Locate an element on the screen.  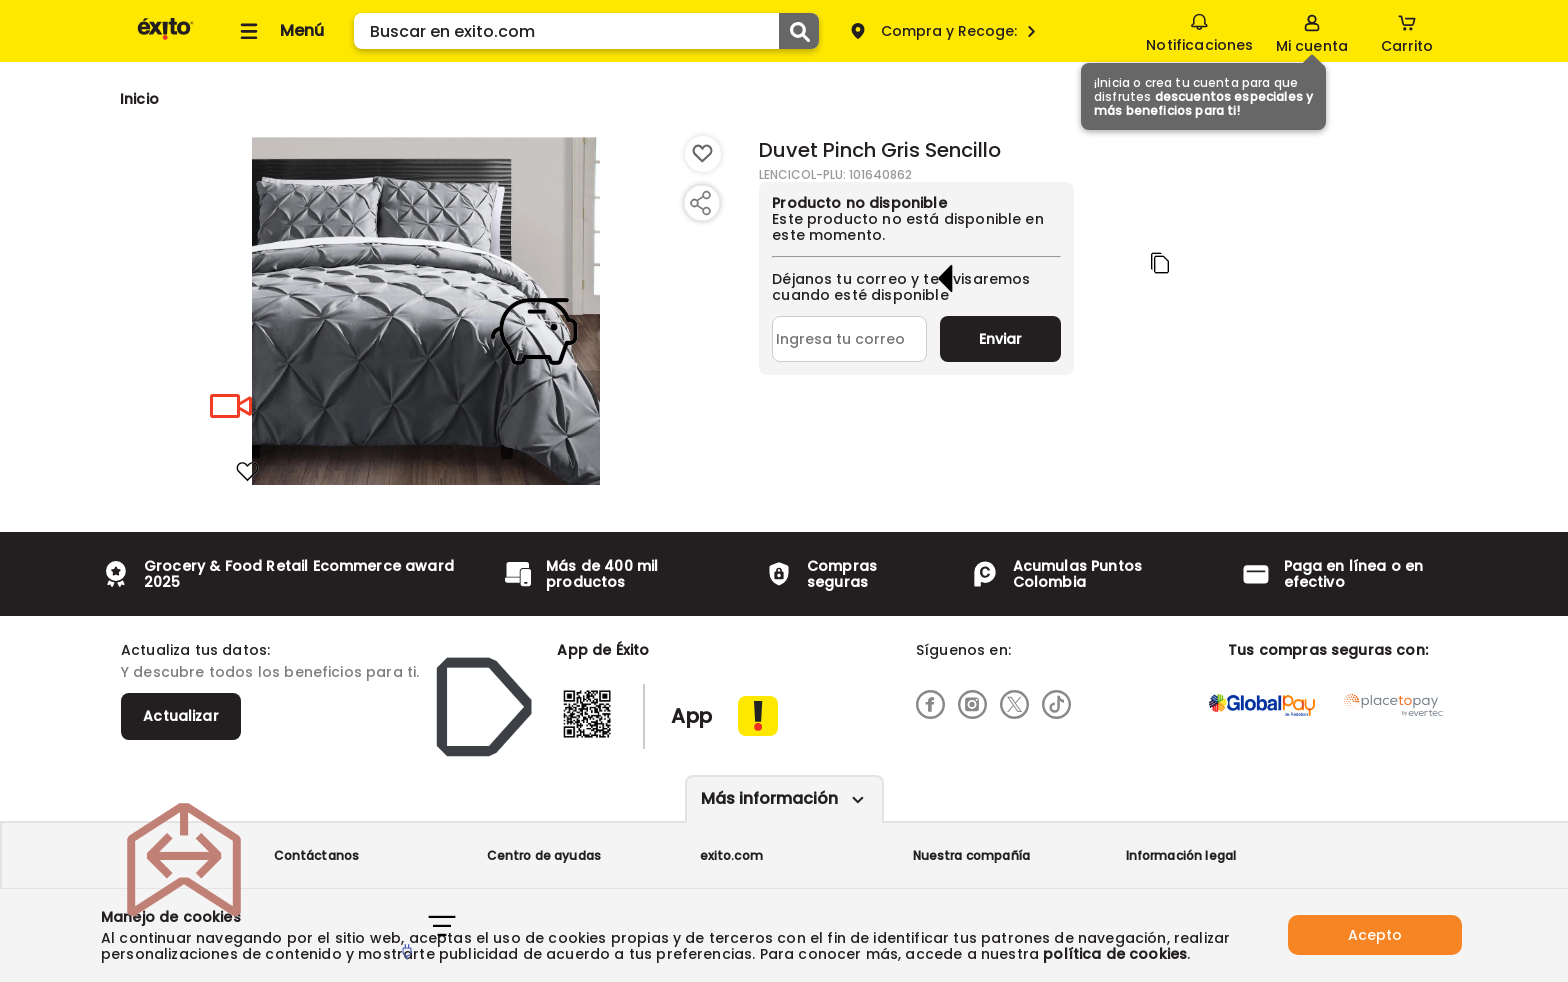
access savings or budget features is located at coordinates (535, 331).